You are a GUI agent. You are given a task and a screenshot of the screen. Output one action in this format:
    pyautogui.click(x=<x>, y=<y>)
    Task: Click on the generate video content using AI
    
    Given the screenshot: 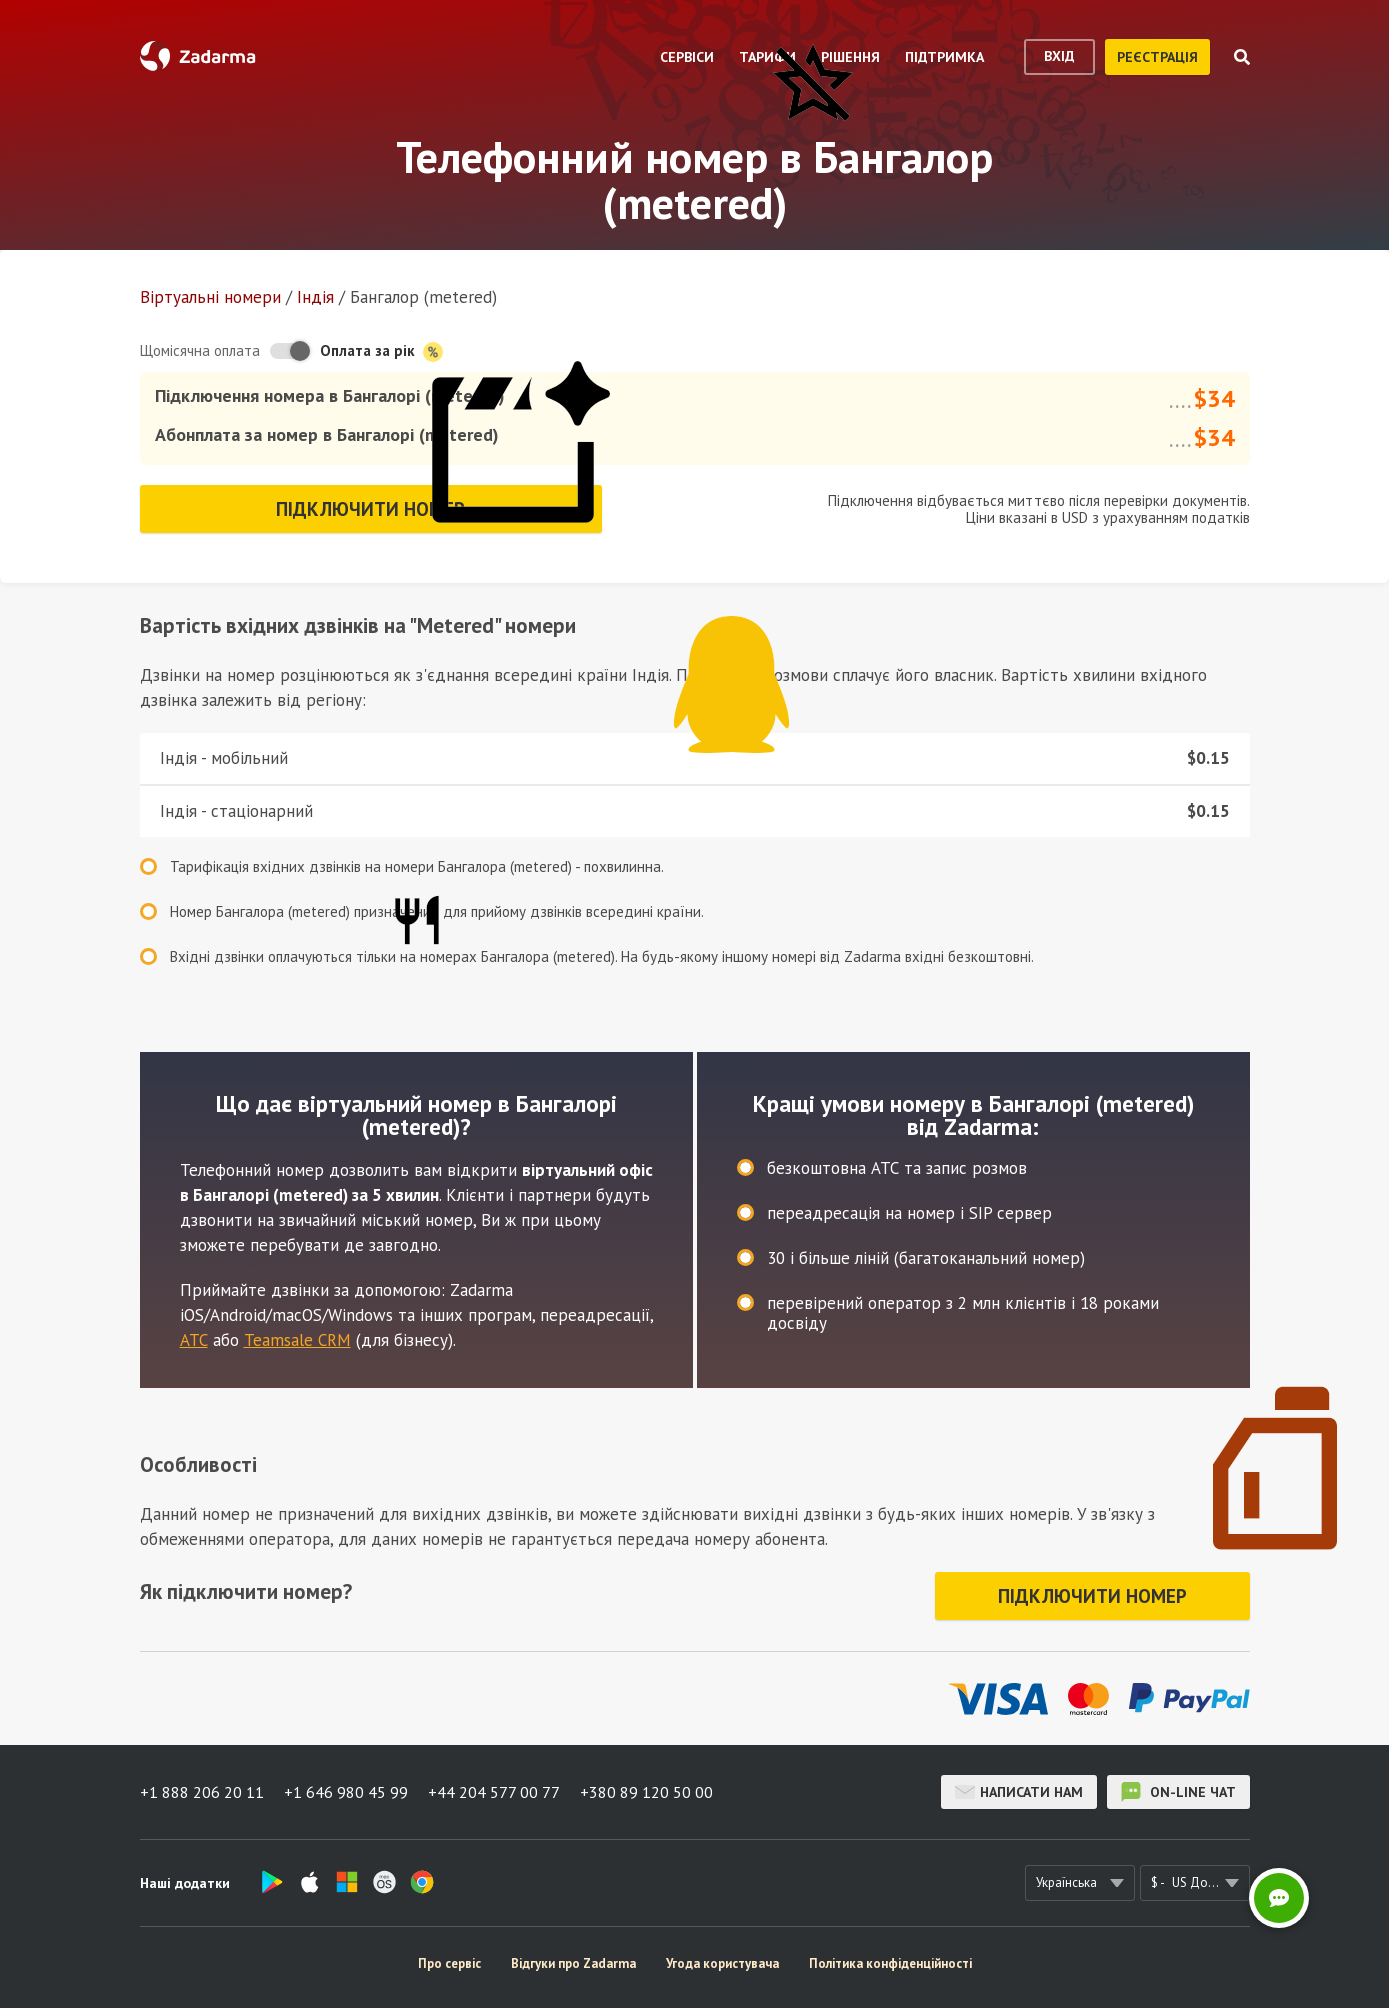 What is the action you would take?
    pyautogui.click(x=513, y=450)
    